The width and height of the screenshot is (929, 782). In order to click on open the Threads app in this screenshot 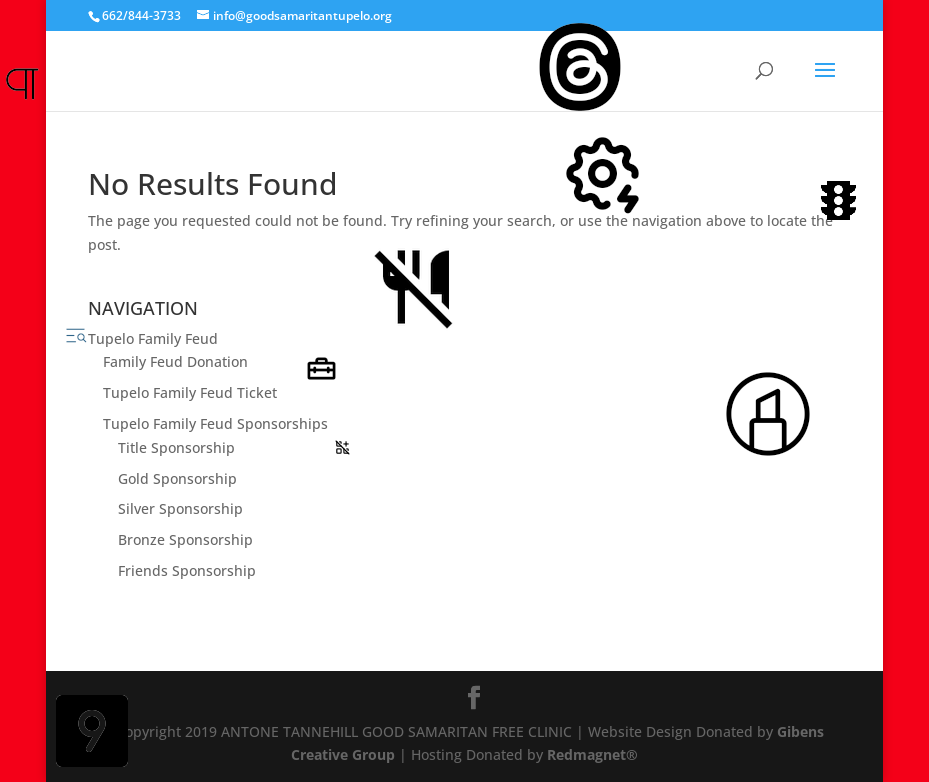, I will do `click(580, 67)`.